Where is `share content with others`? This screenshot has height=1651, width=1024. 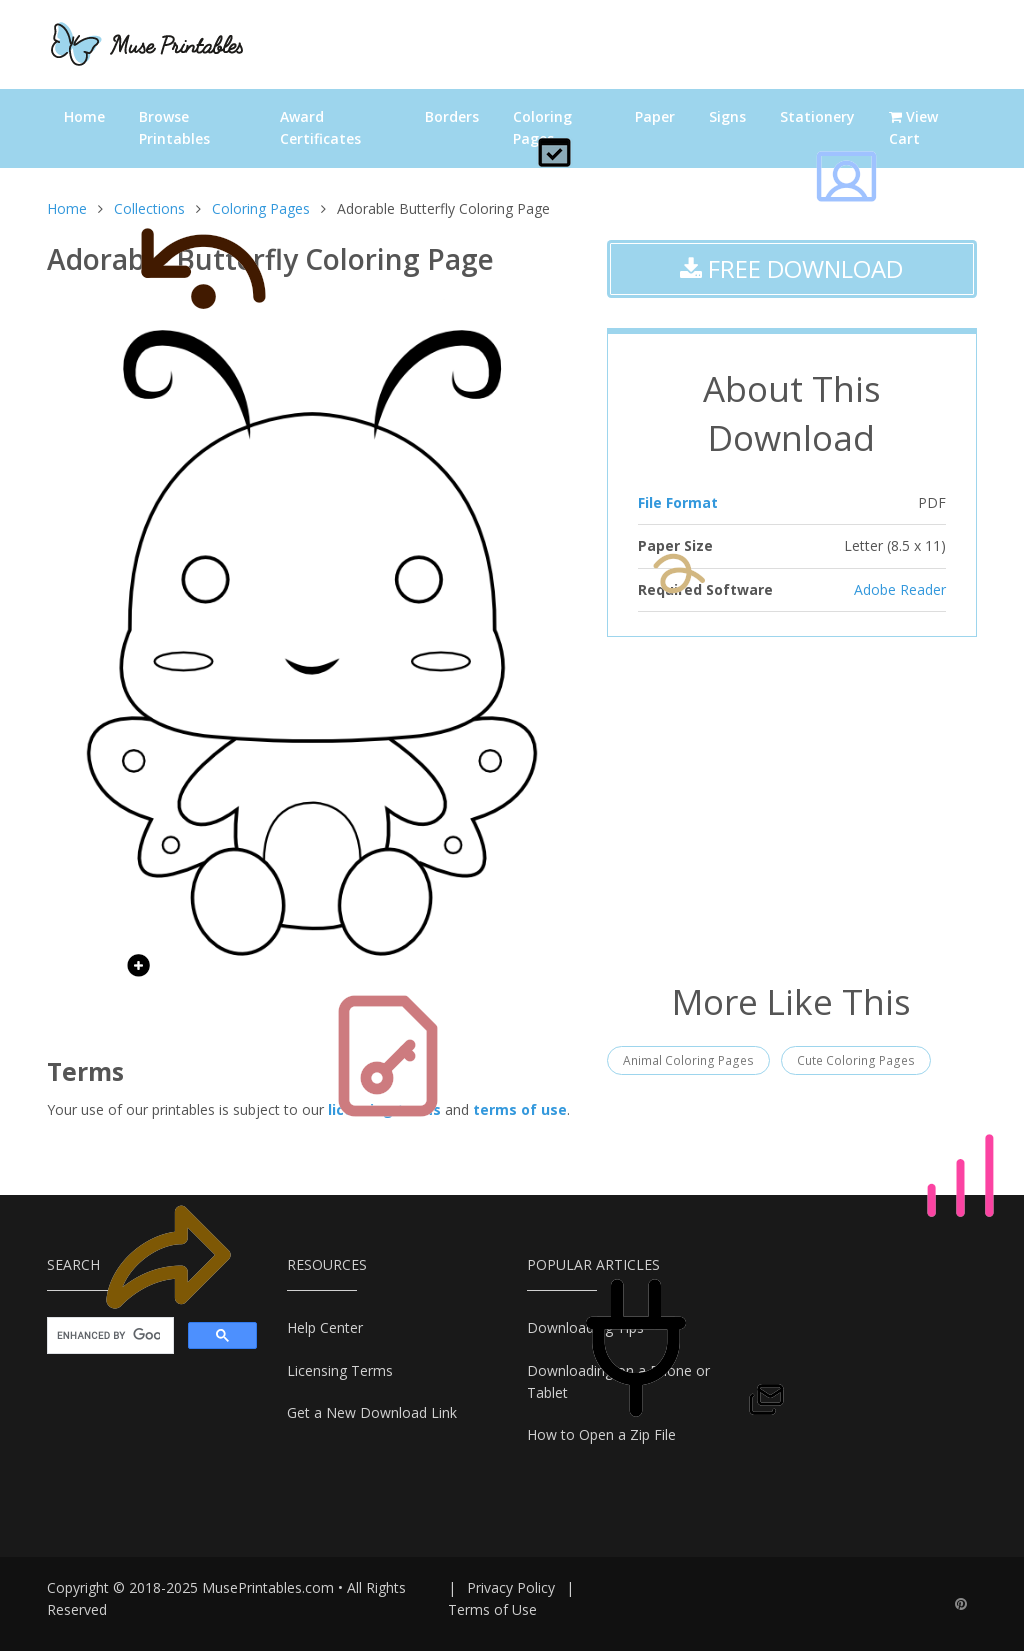
share content with others is located at coordinates (168, 1263).